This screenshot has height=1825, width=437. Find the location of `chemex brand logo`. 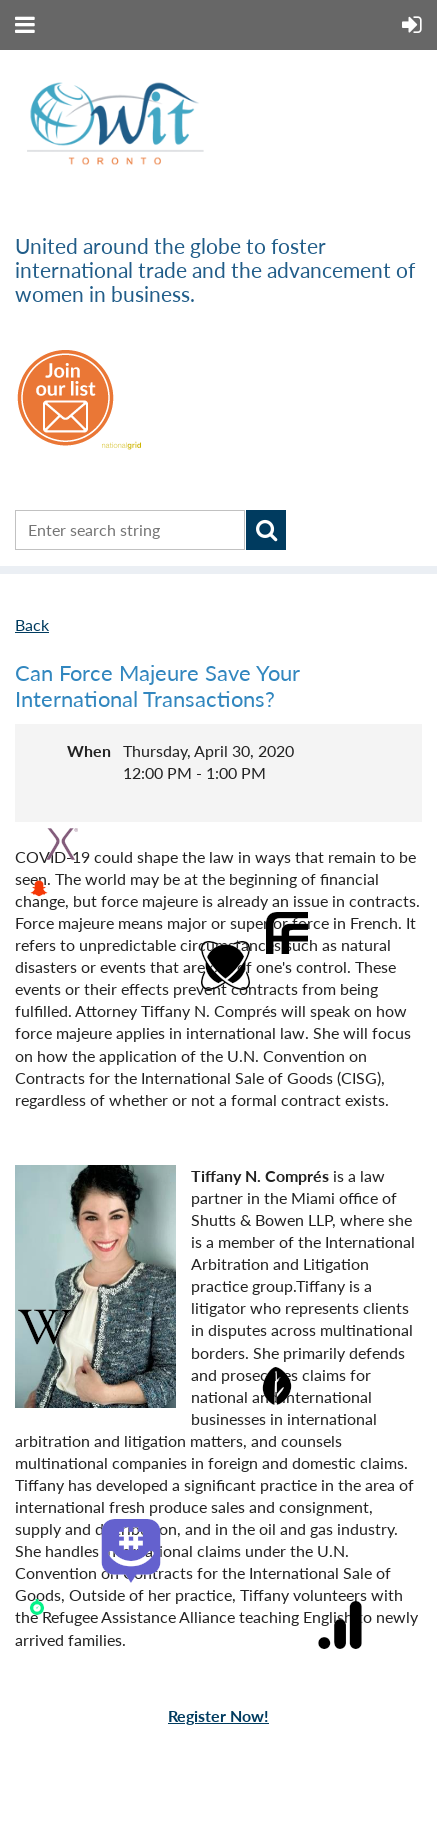

chemex brand logo is located at coordinates (62, 844).